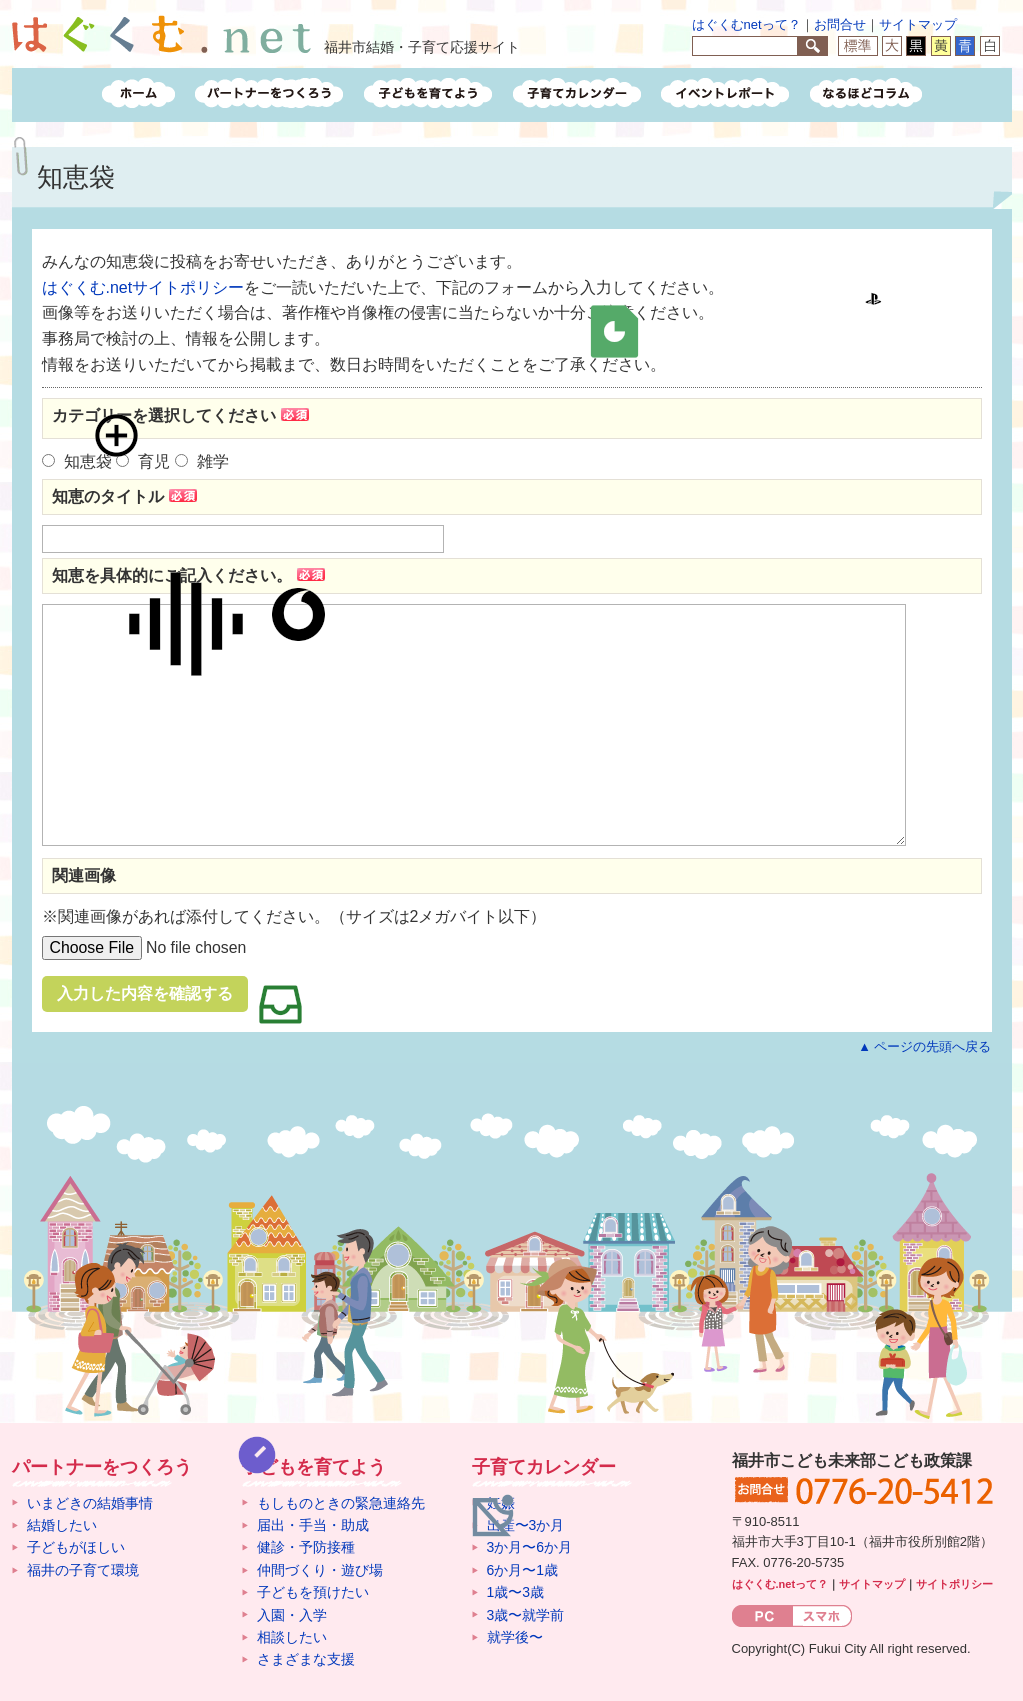 The height and width of the screenshot is (1701, 1023). What do you see at coordinates (186, 624) in the screenshot?
I see `voice recognition or audio waveform indicator` at bounding box center [186, 624].